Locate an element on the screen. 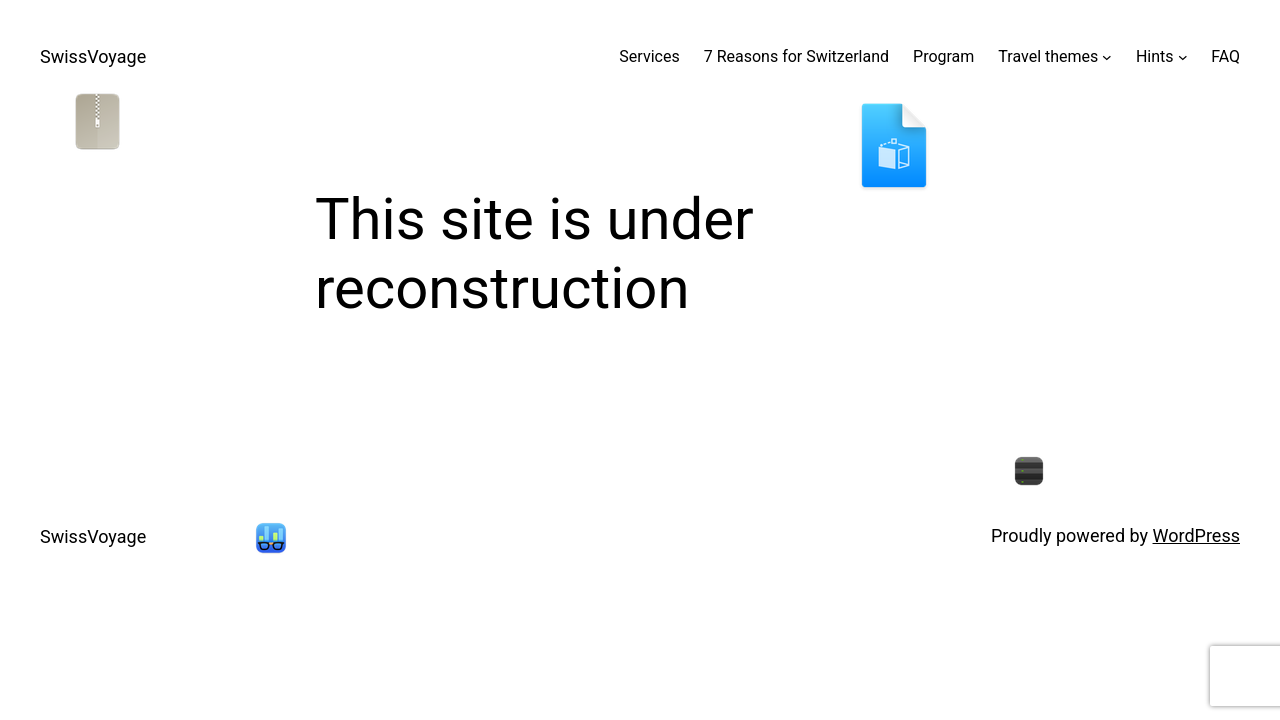  open the archive manager application is located at coordinates (97, 121).